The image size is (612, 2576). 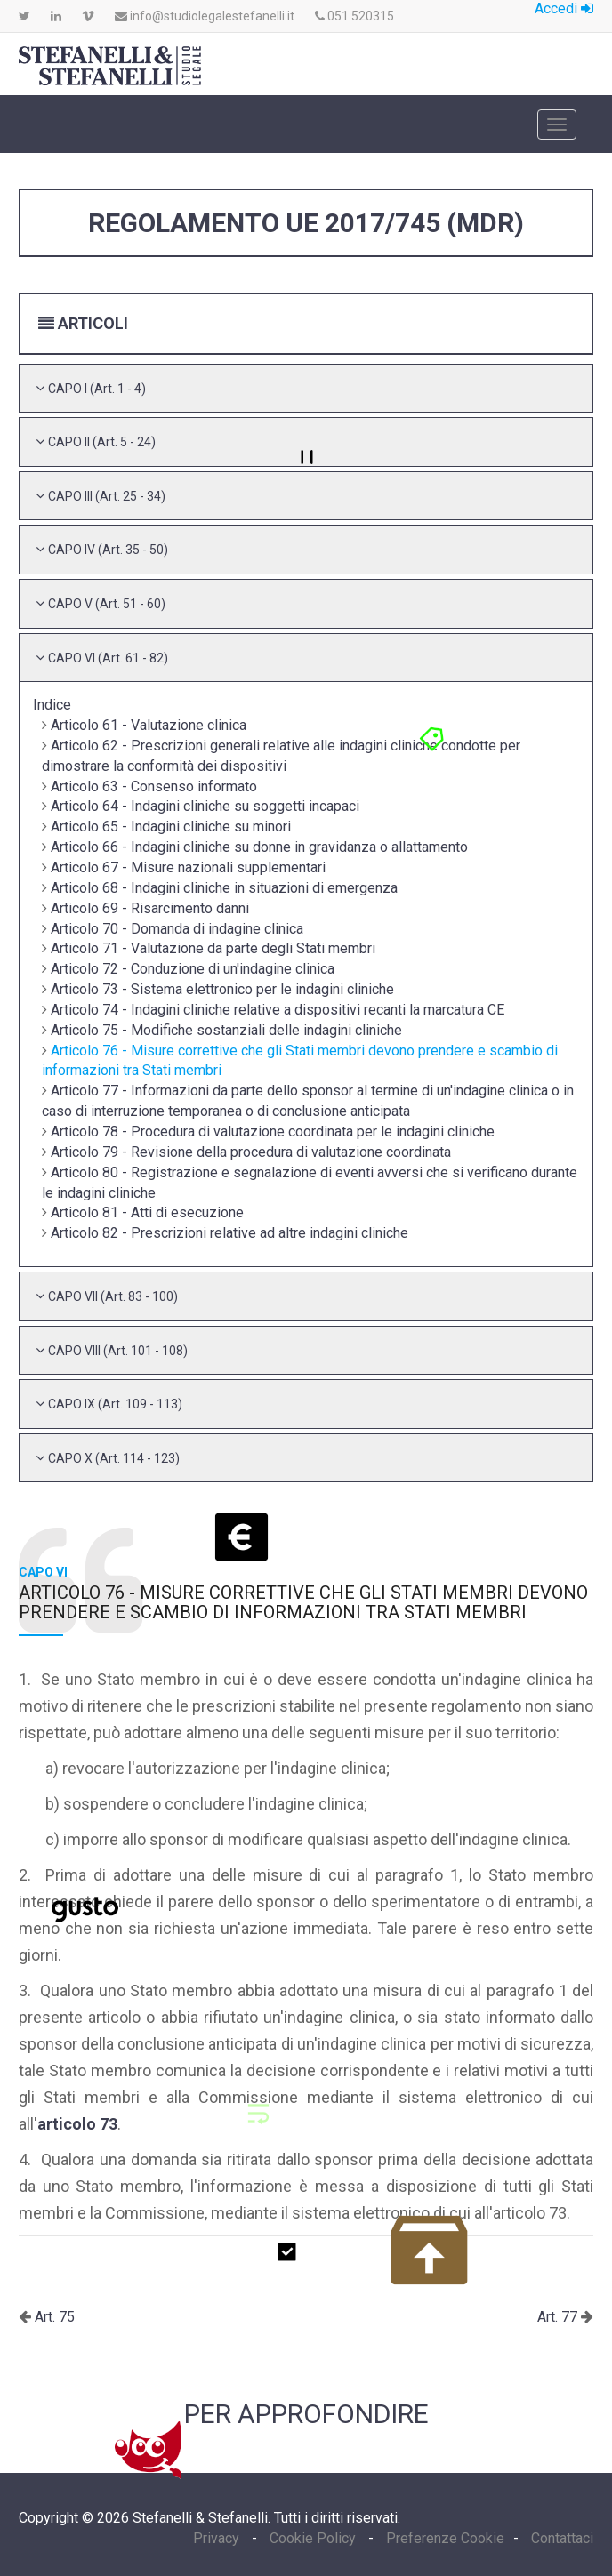 I want to click on view or apply a price tag to an item, so click(x=431, y=738).